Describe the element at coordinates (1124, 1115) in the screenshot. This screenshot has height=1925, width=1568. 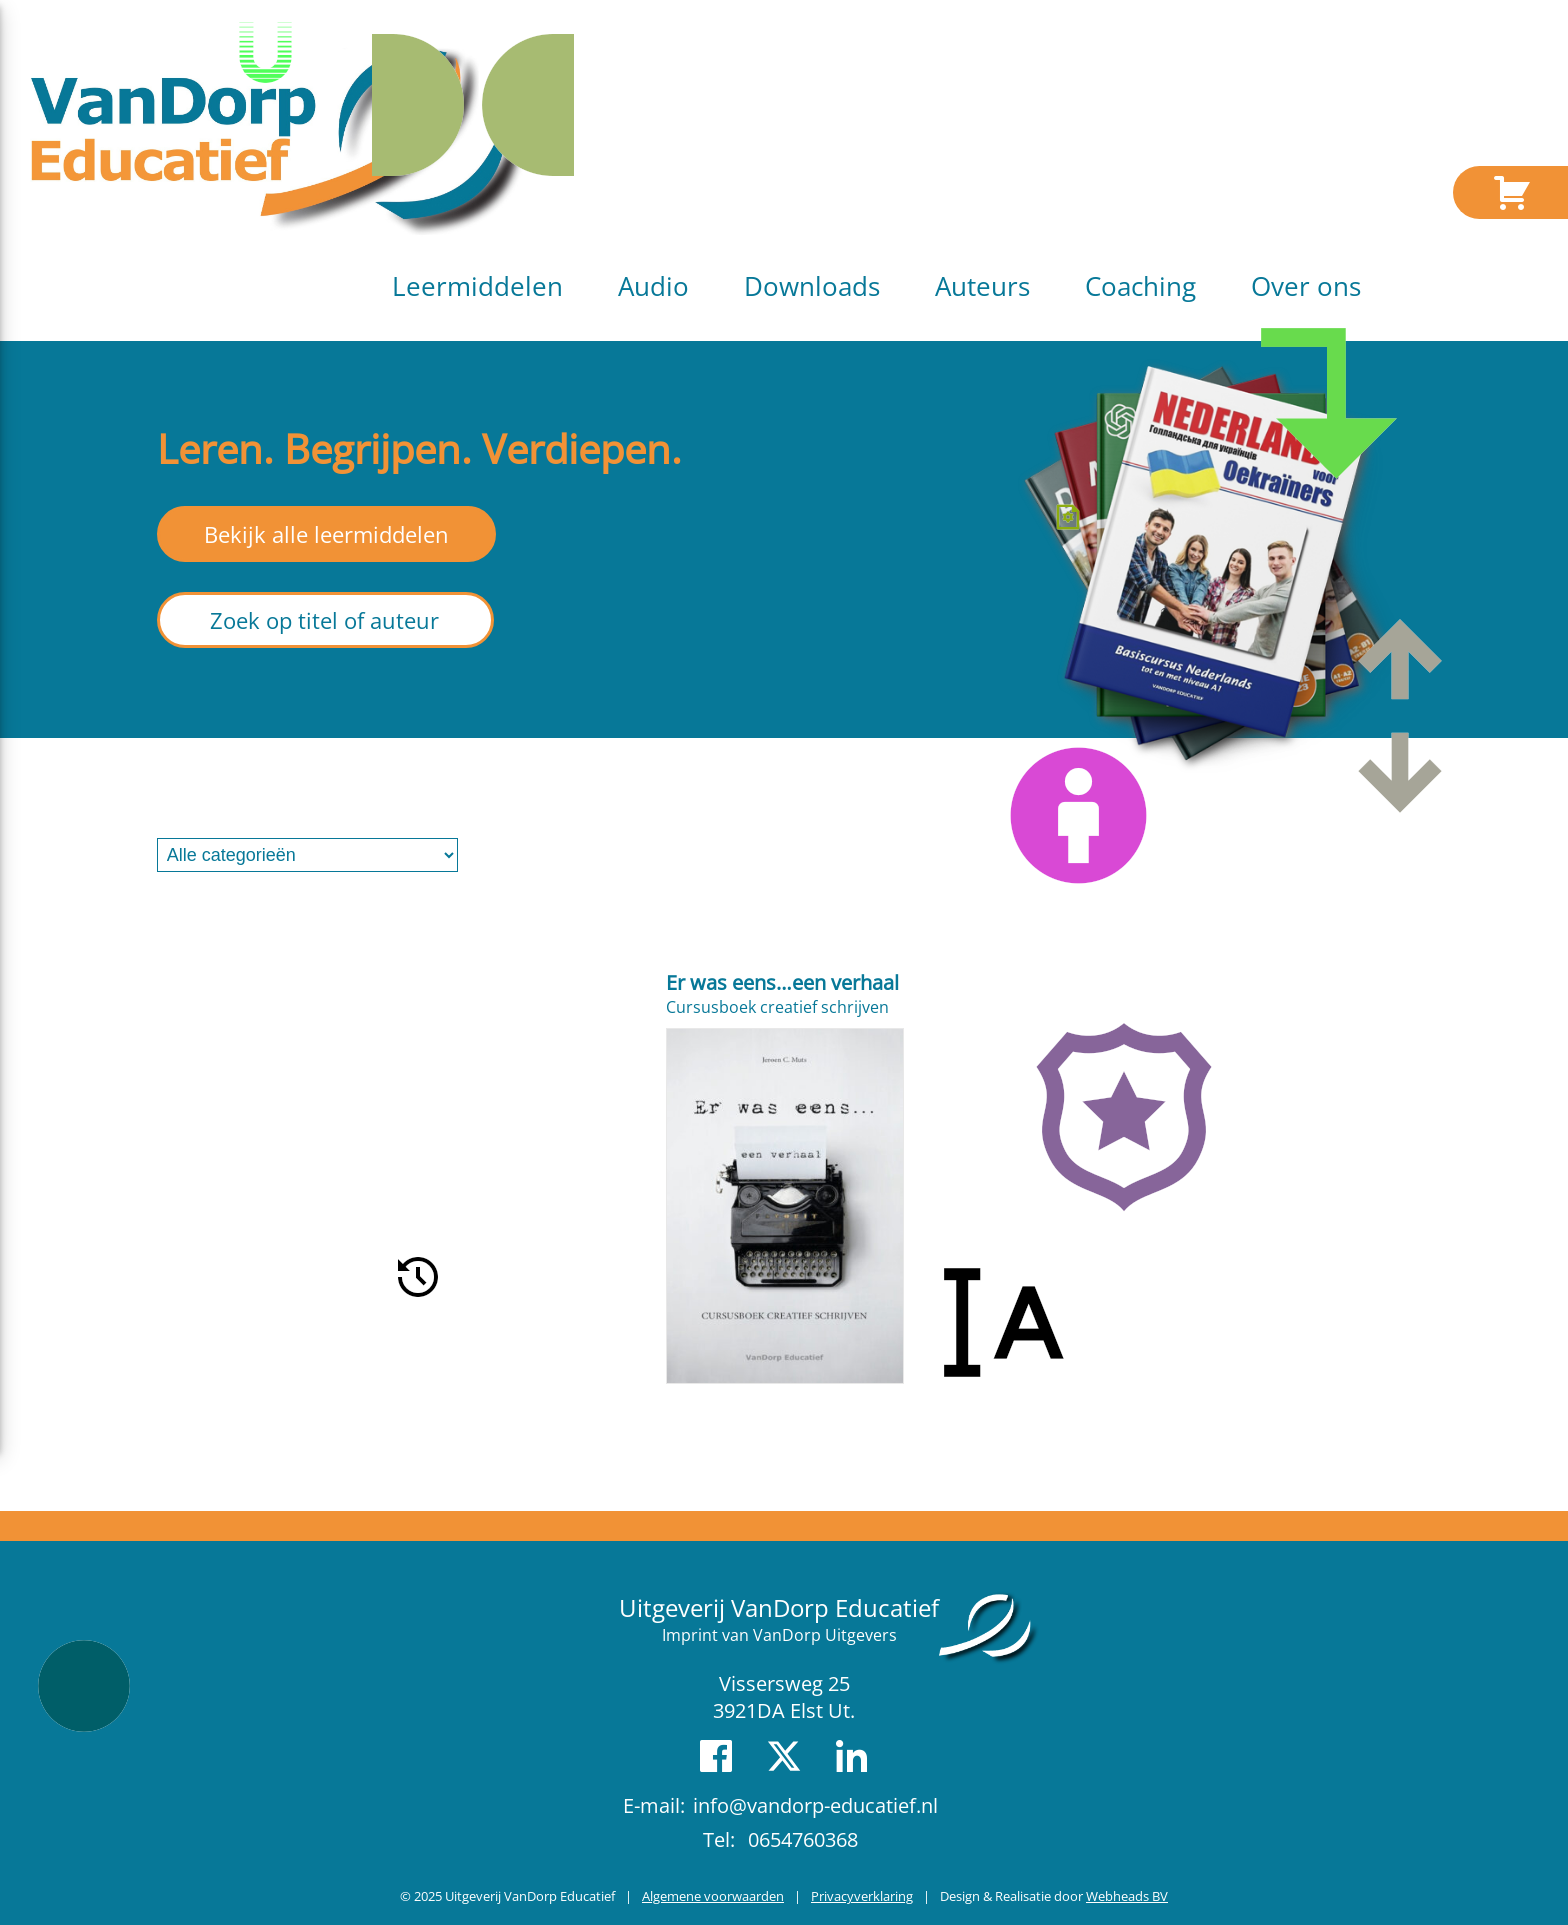
I see `indicates law enforcement or official authority` at that location.